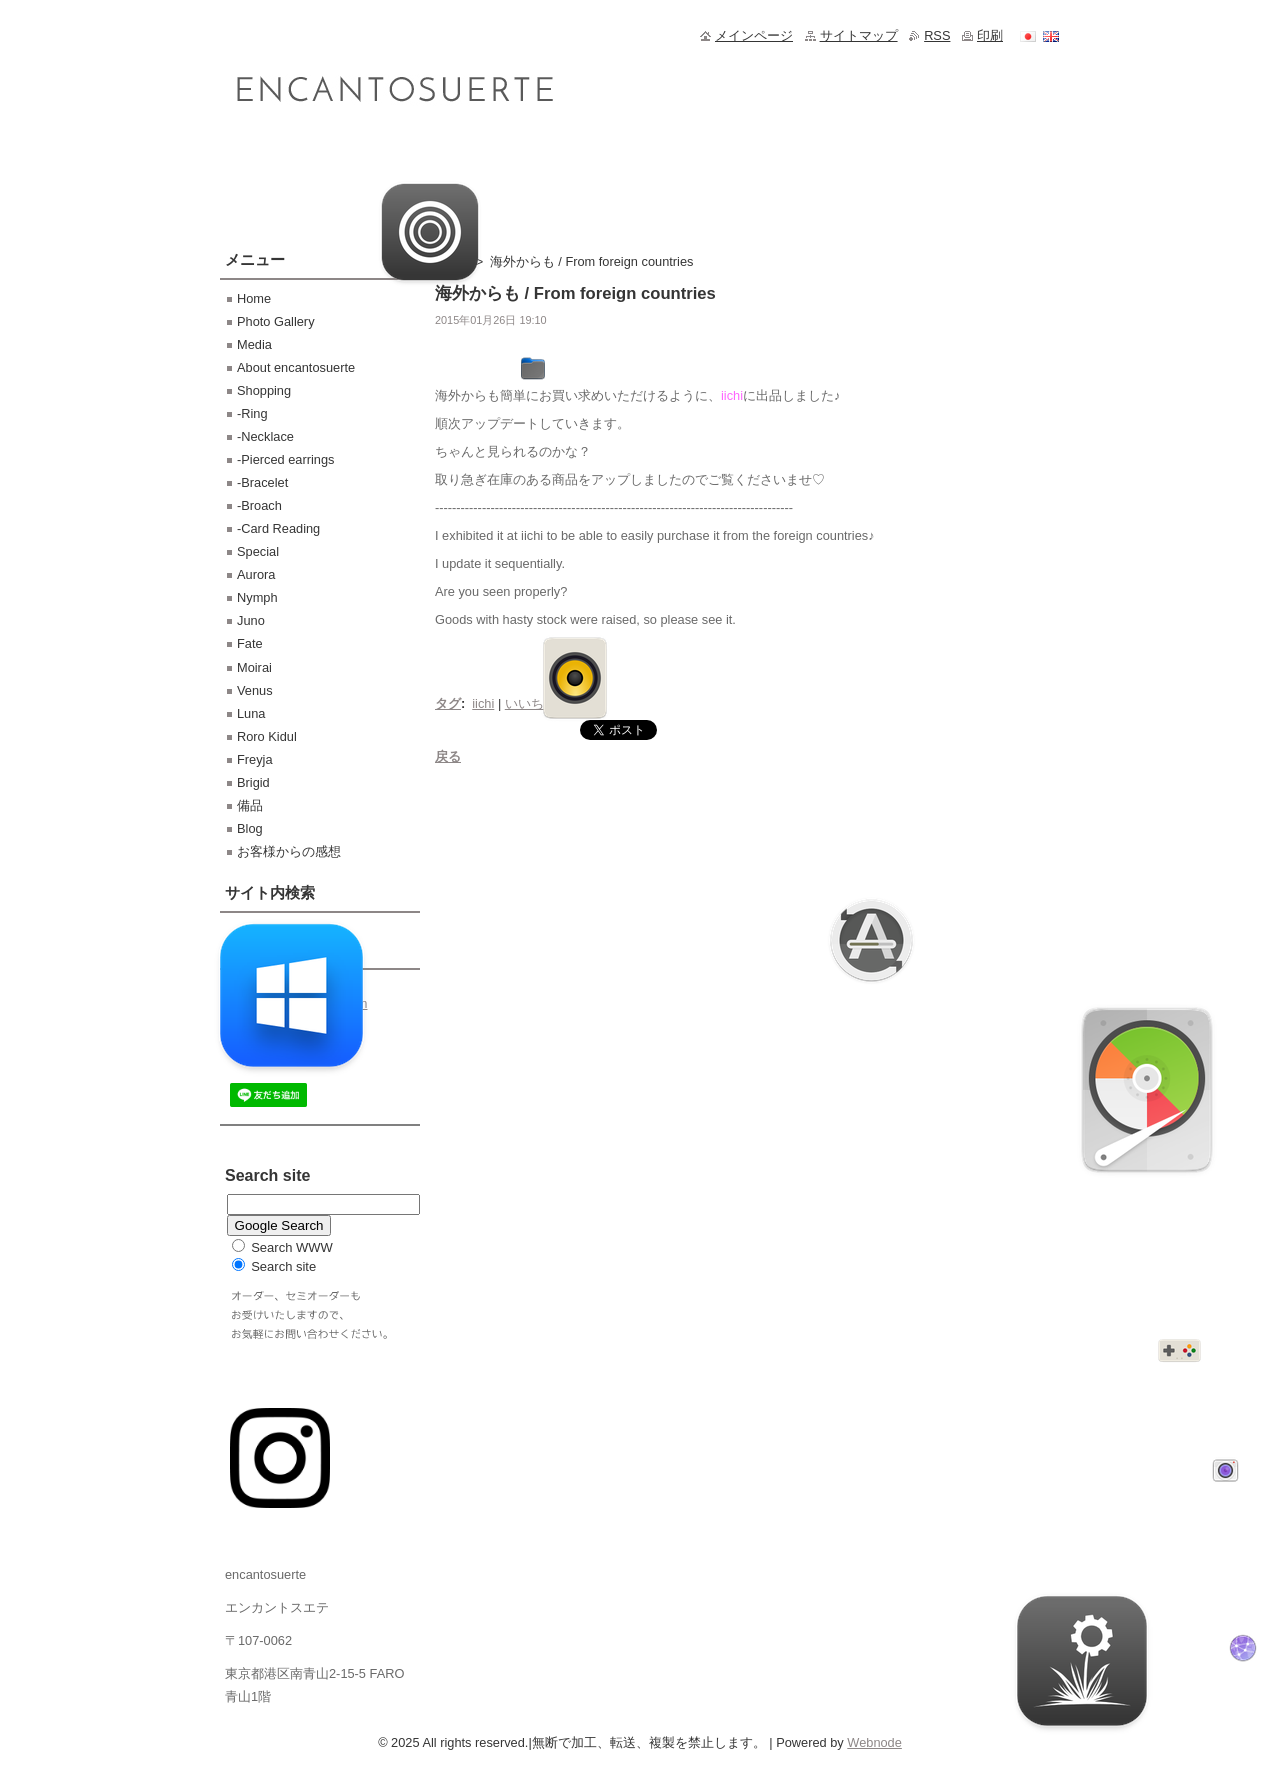 This screenshot has width=1280, height=1775. What do you see at coordinates (1147, 1090) in the screenshot?
I see `open gparted disk partition manager` at bounding box center [1147, 1090].